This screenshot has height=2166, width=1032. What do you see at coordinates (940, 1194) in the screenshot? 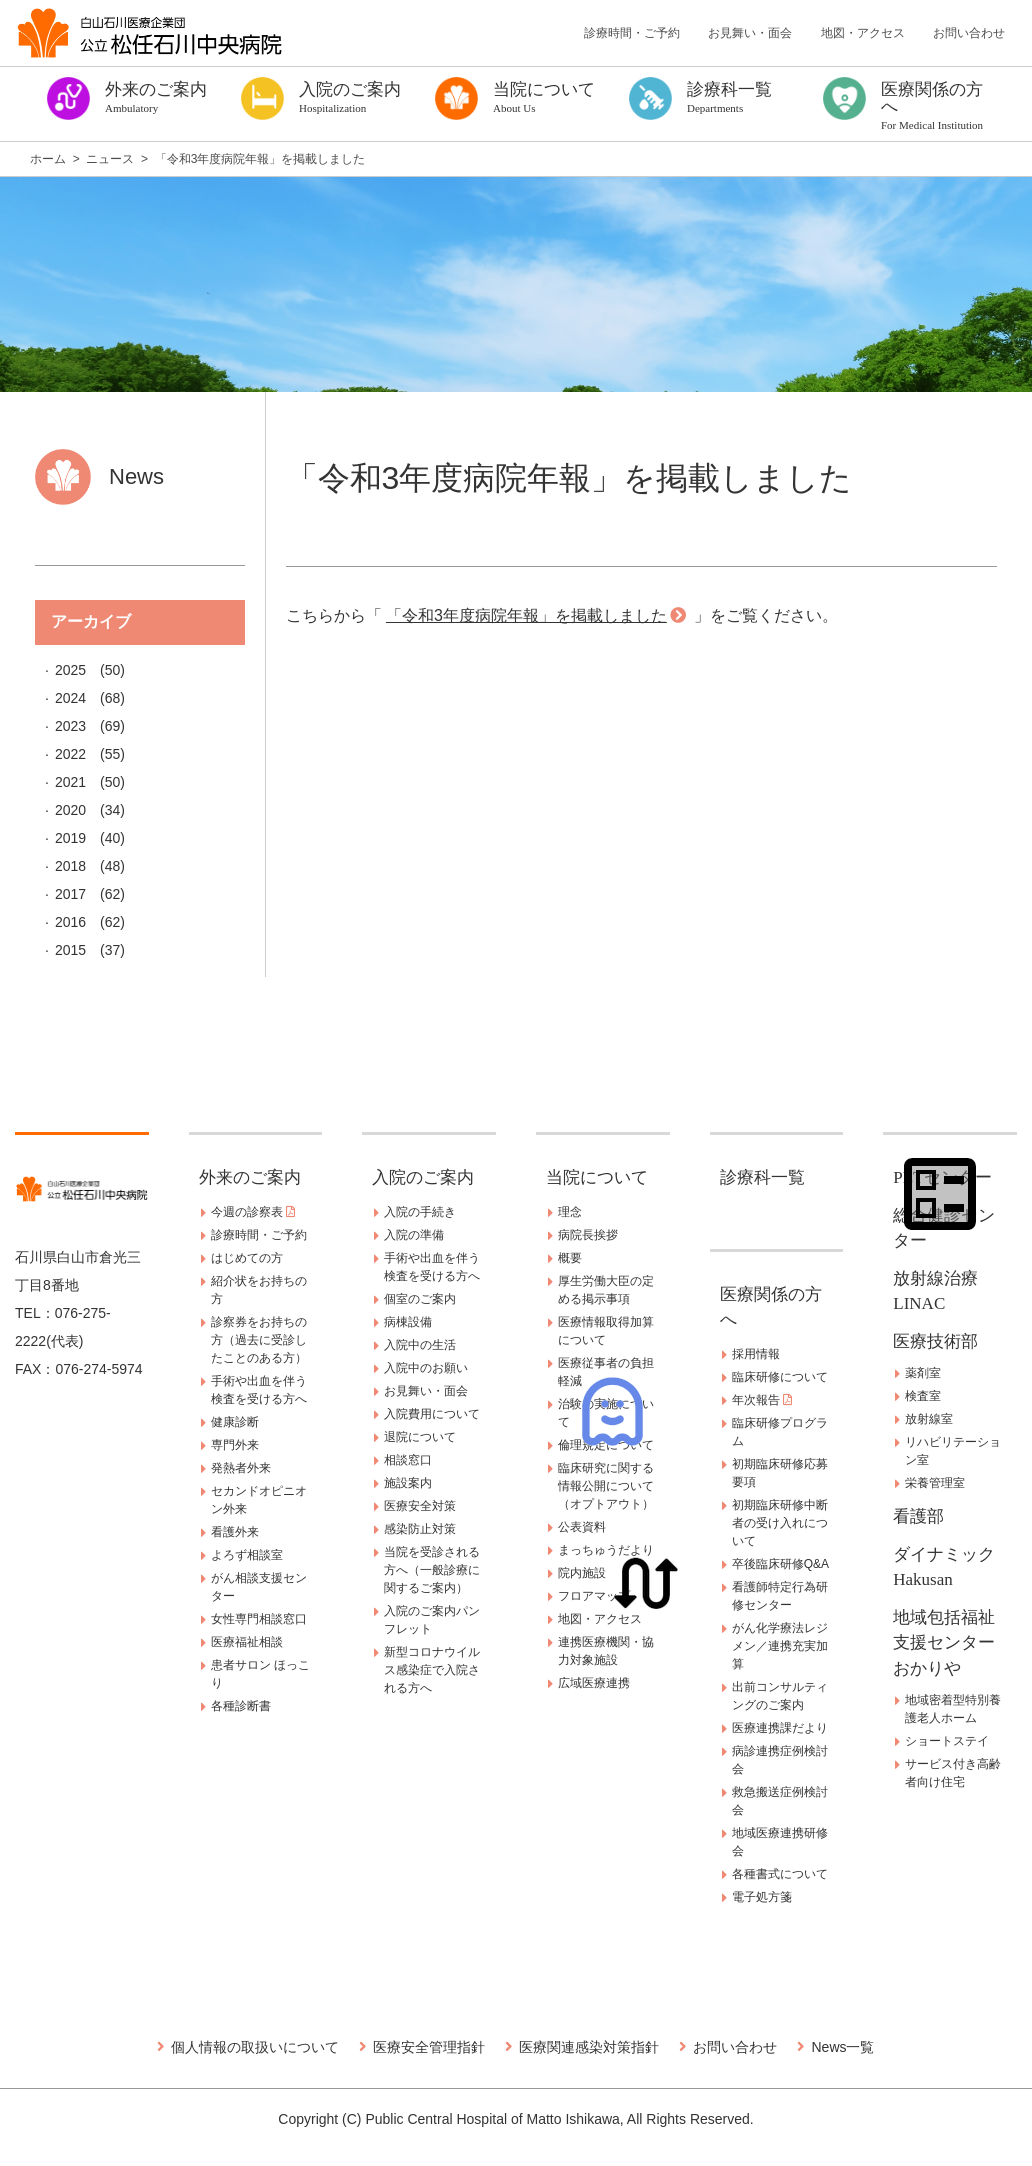
I see `view ballot or voting options` at bounding box center [940, 1194].